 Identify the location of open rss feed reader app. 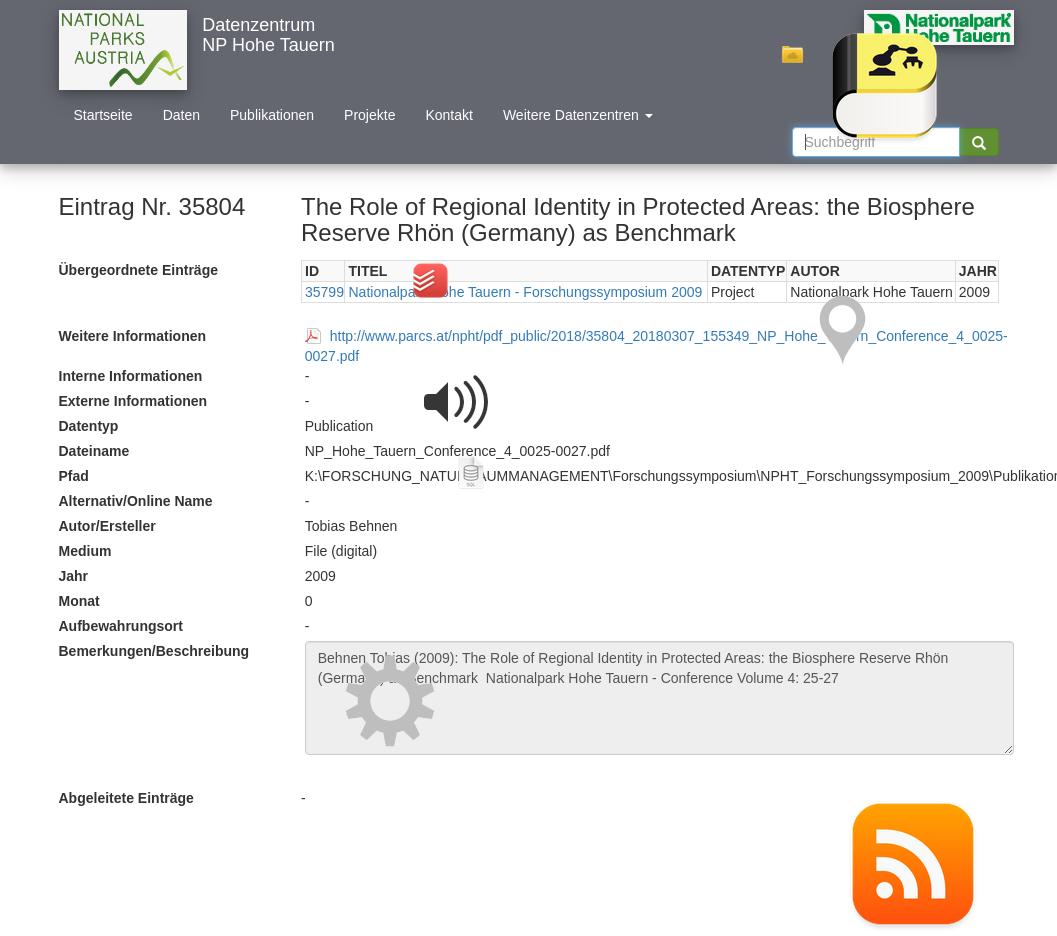
(913, 864).